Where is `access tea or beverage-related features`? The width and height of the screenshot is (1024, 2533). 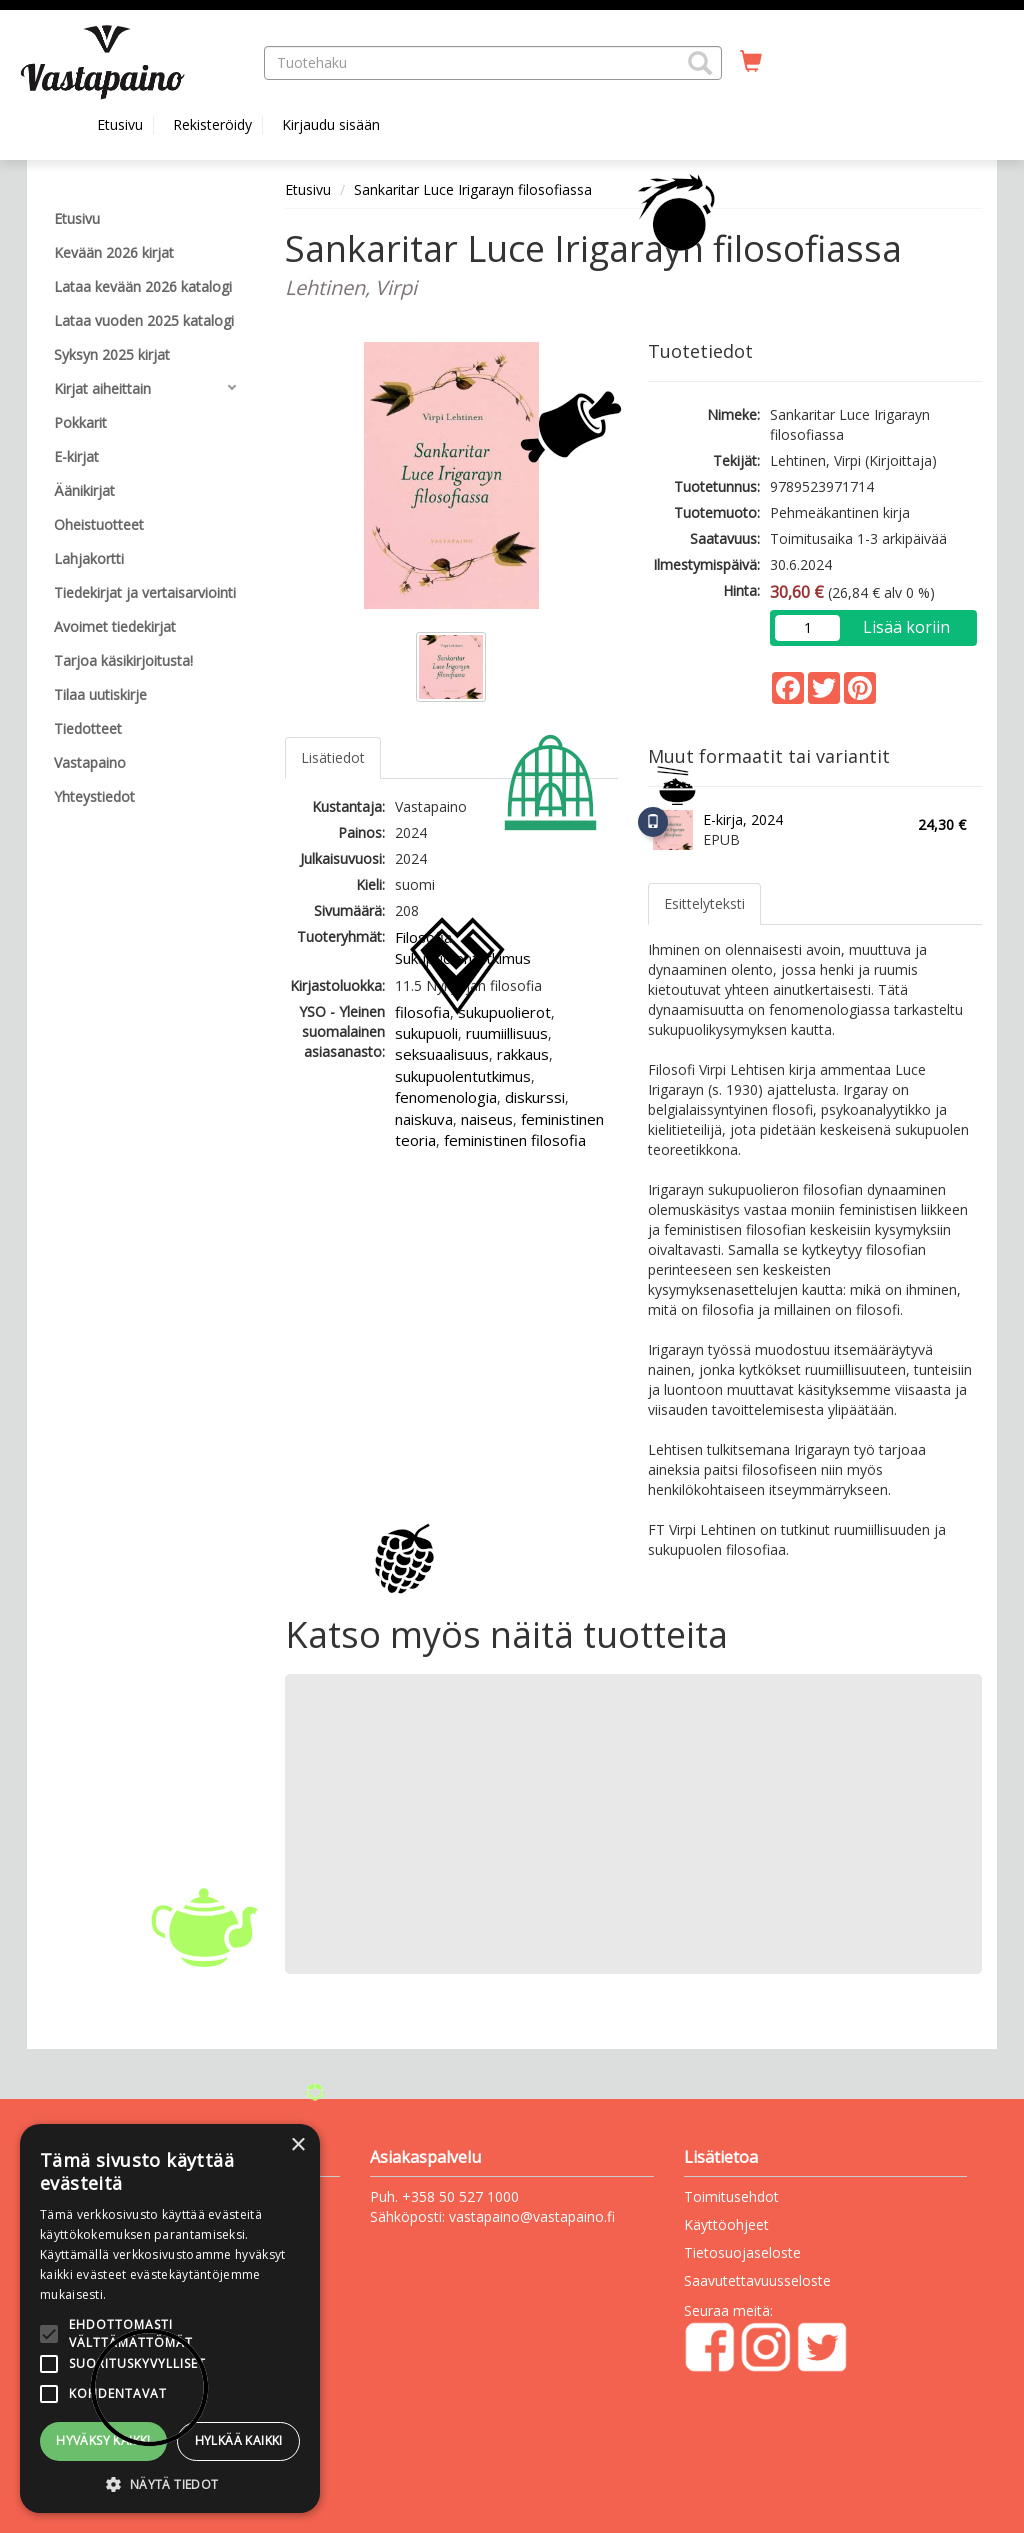 access tea or beverage-related features is located at coordinates (204, 1926).